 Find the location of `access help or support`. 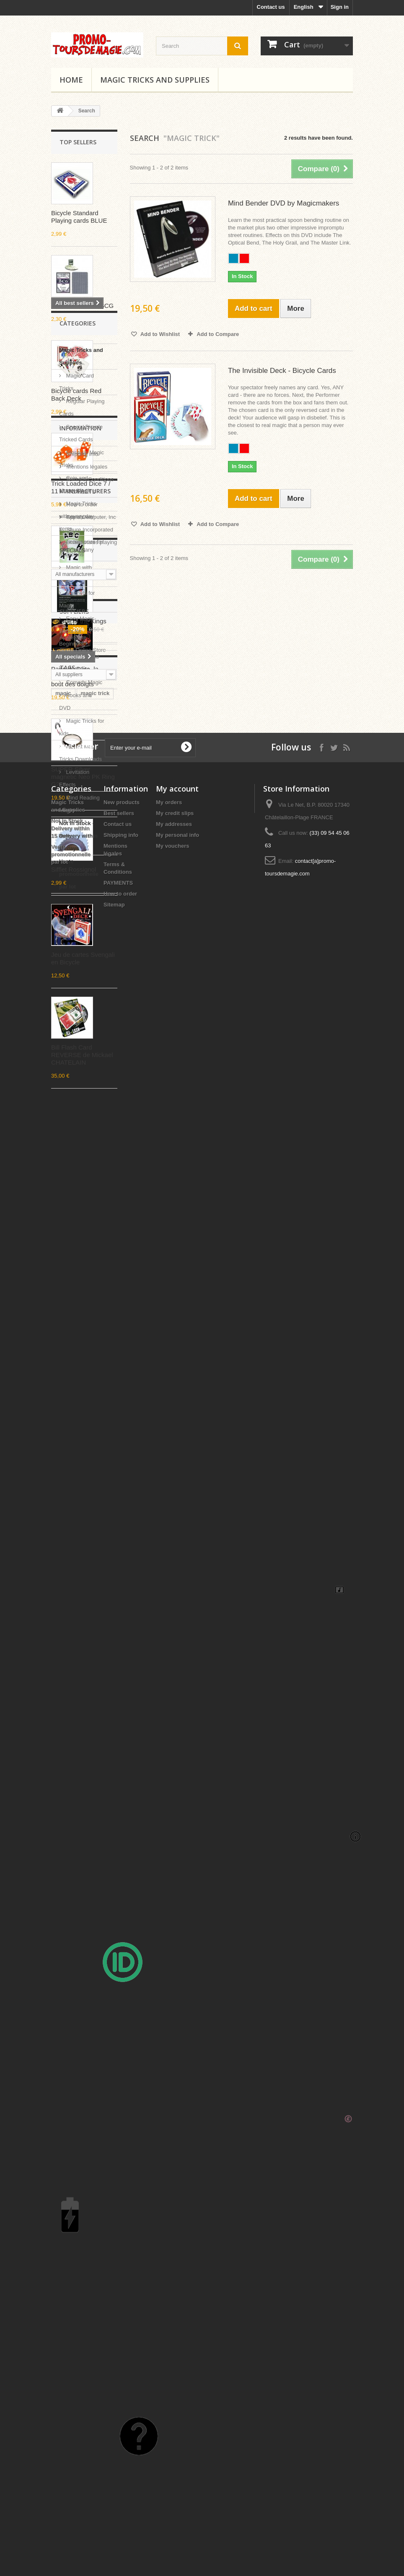

access help or support is located at coordinates (139, 2436).